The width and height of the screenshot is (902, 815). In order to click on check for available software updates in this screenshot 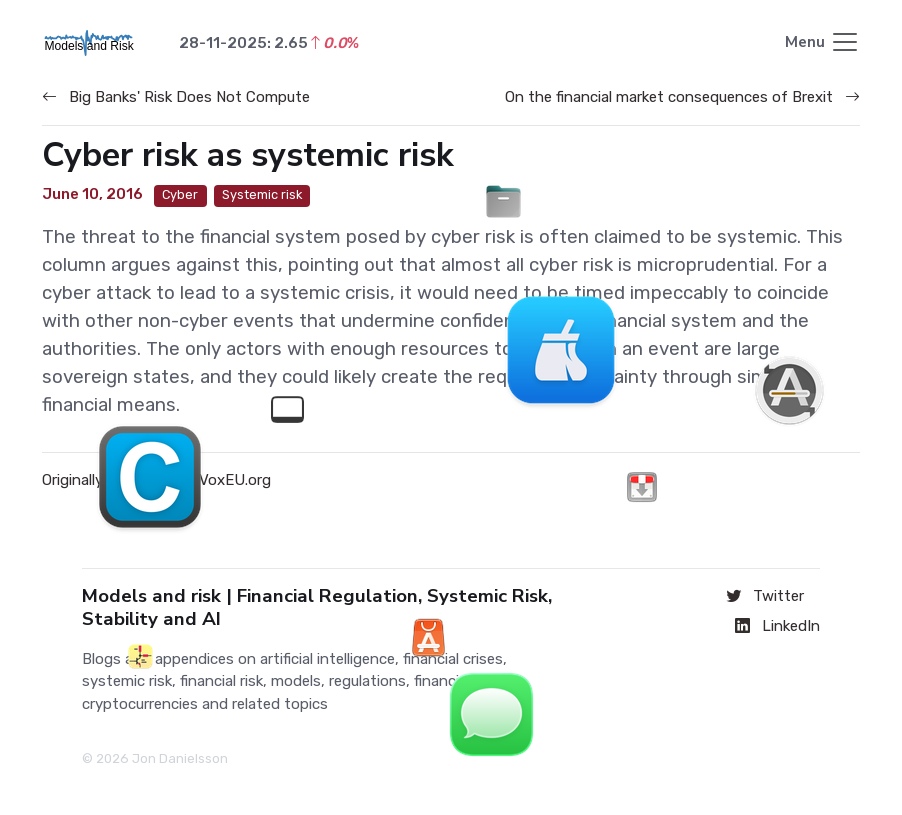, I will do `click(789, 390)`.